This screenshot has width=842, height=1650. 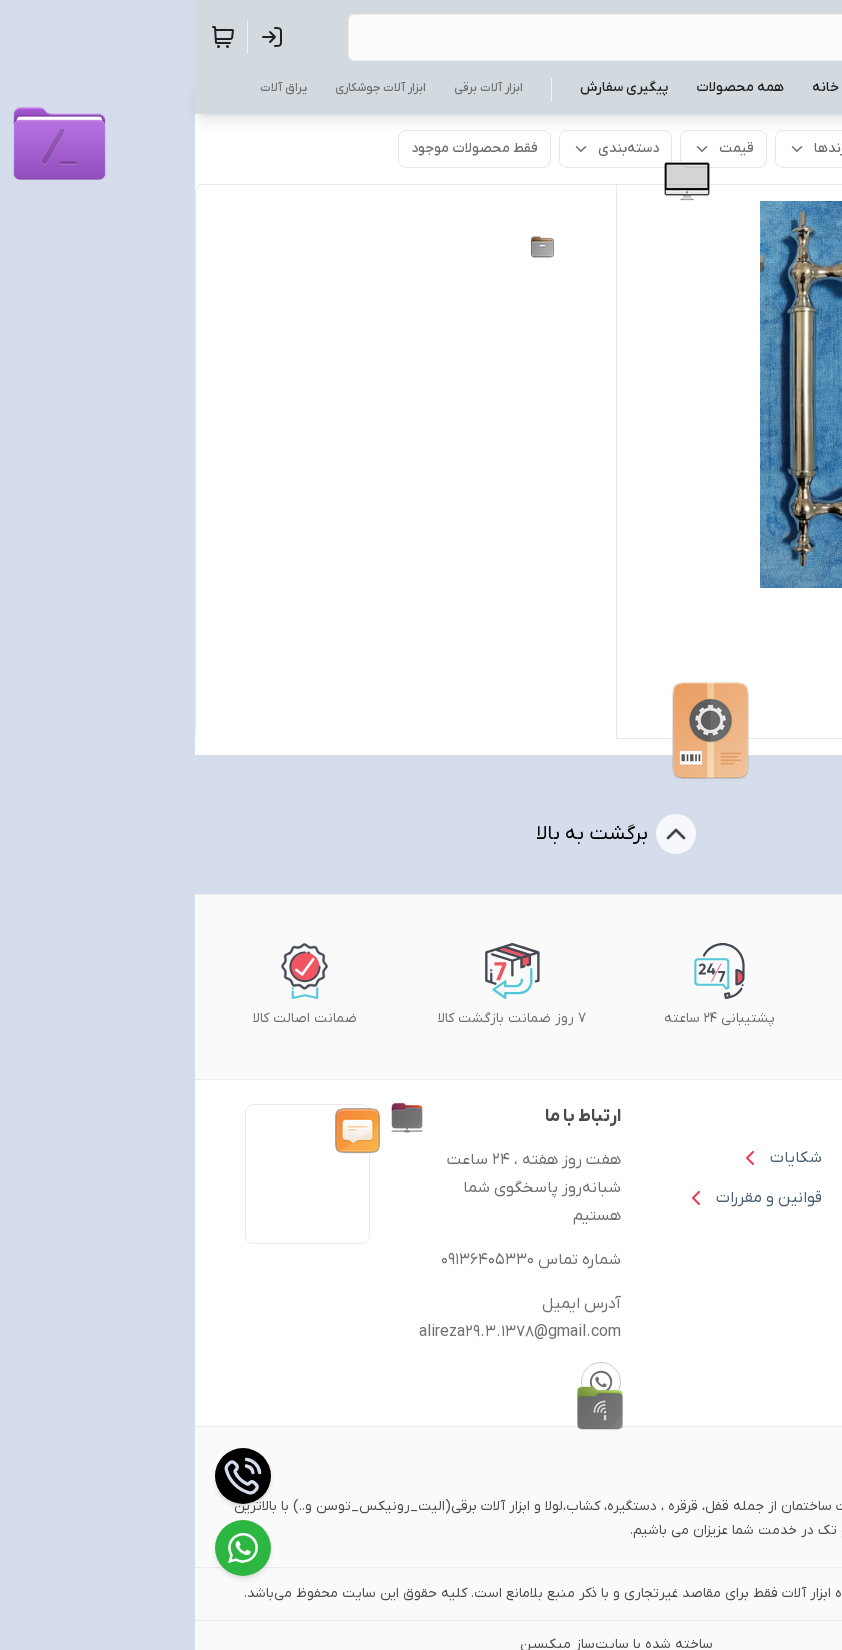 I want to click on open insync cloud sync folder, so click(x=600, y=1408).